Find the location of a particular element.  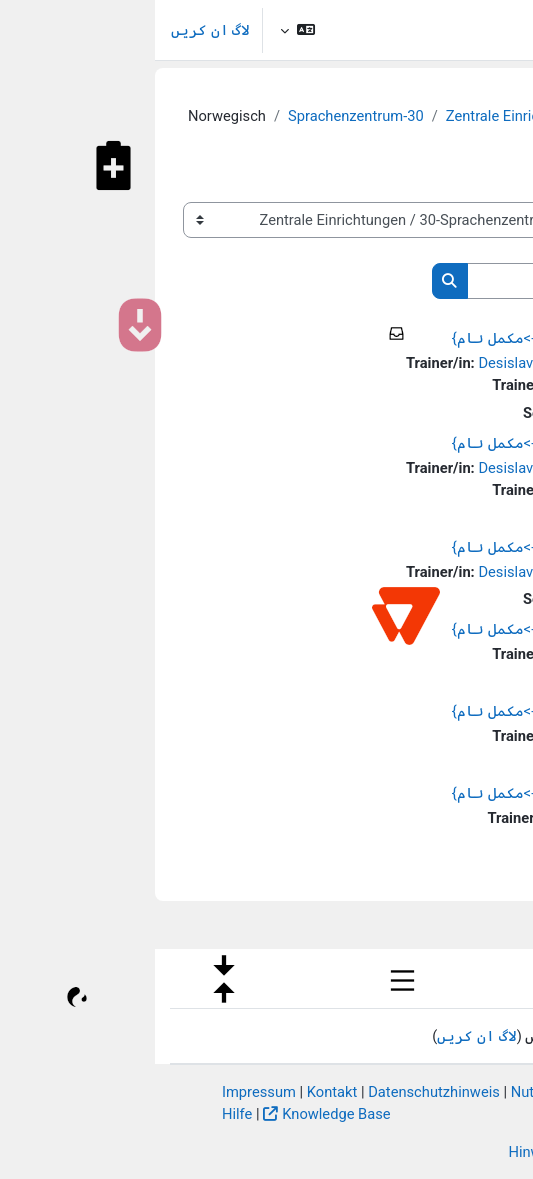

enable battery saver mode is located at coordinates (113, 165).